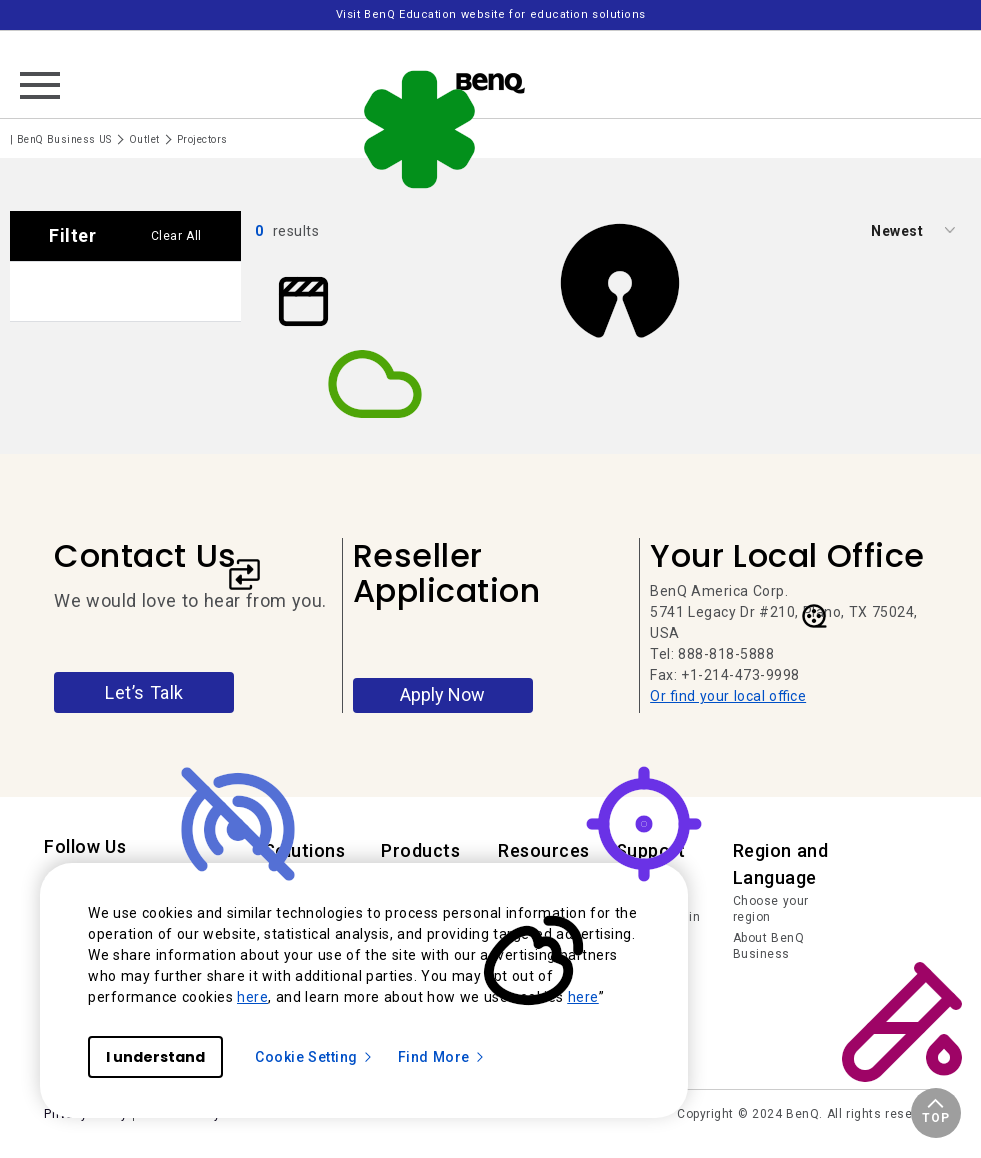  Describe the element at coordinates (303, 301) in the screenshot. I see `freeze the top row in a spreadsheet` at that location.